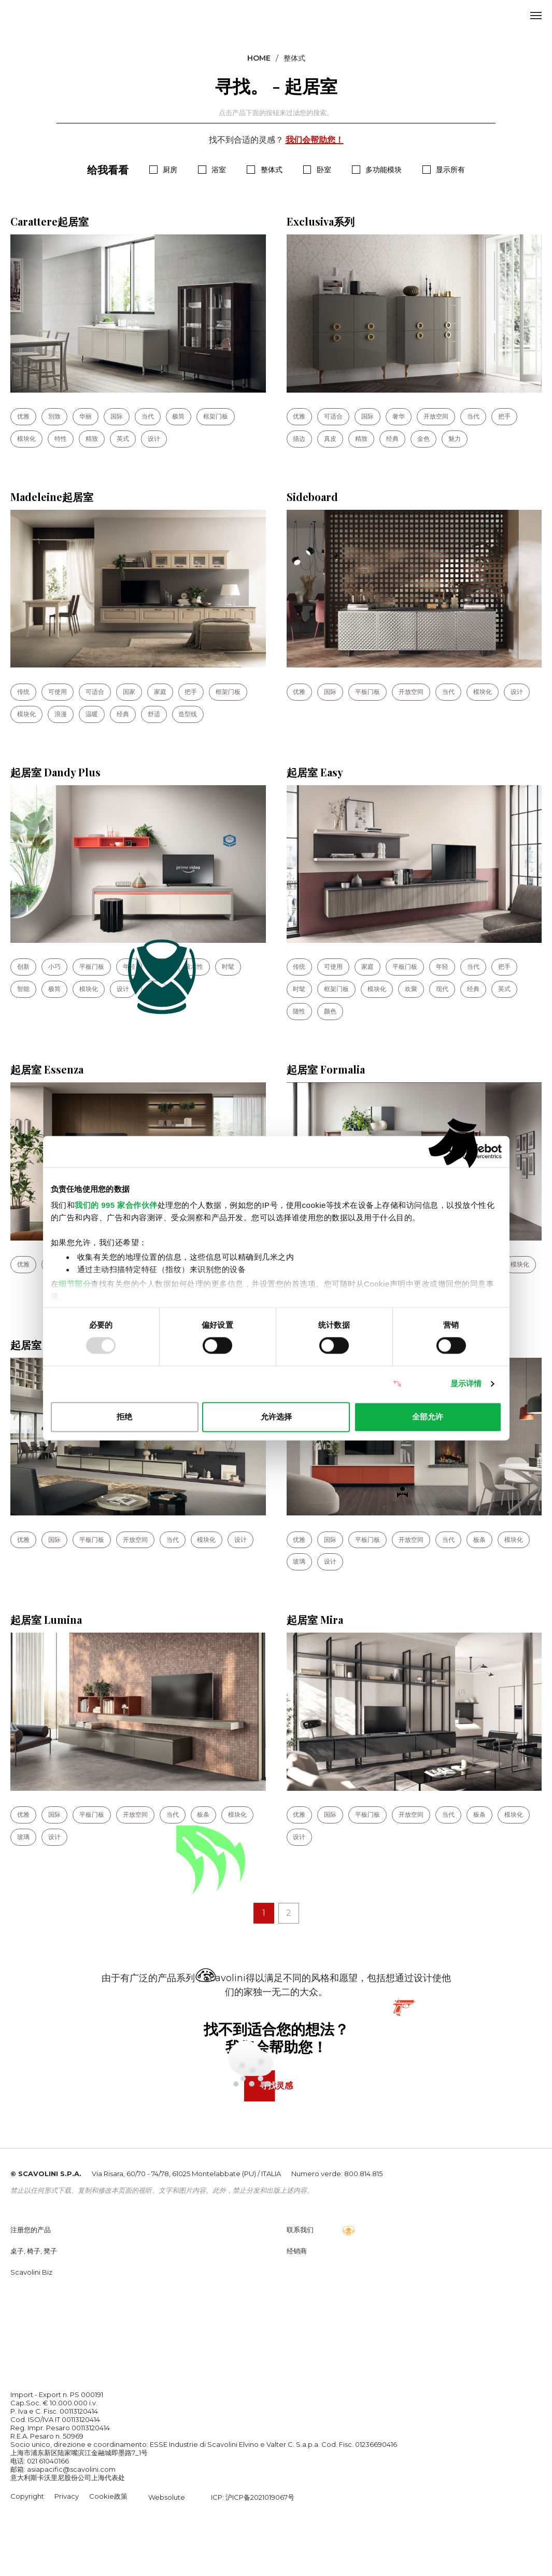 This screenshot has height=2576, width=552. Describe the element at coordinates (348, 2231) in the screenshot. I see `select a skull emblem or signet for your profile` at that location.